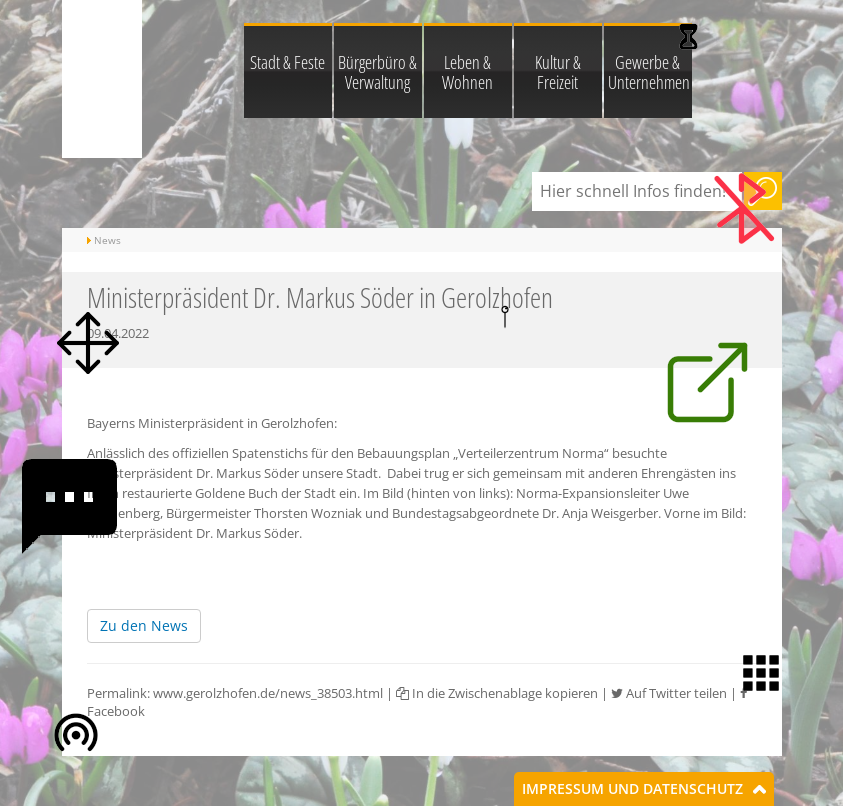 Image resolution: width=843 pixels, height=806 pixels. Describe the element at coordinates (88, 343) in the screenshot. I see `move or reposition an element` at that location.